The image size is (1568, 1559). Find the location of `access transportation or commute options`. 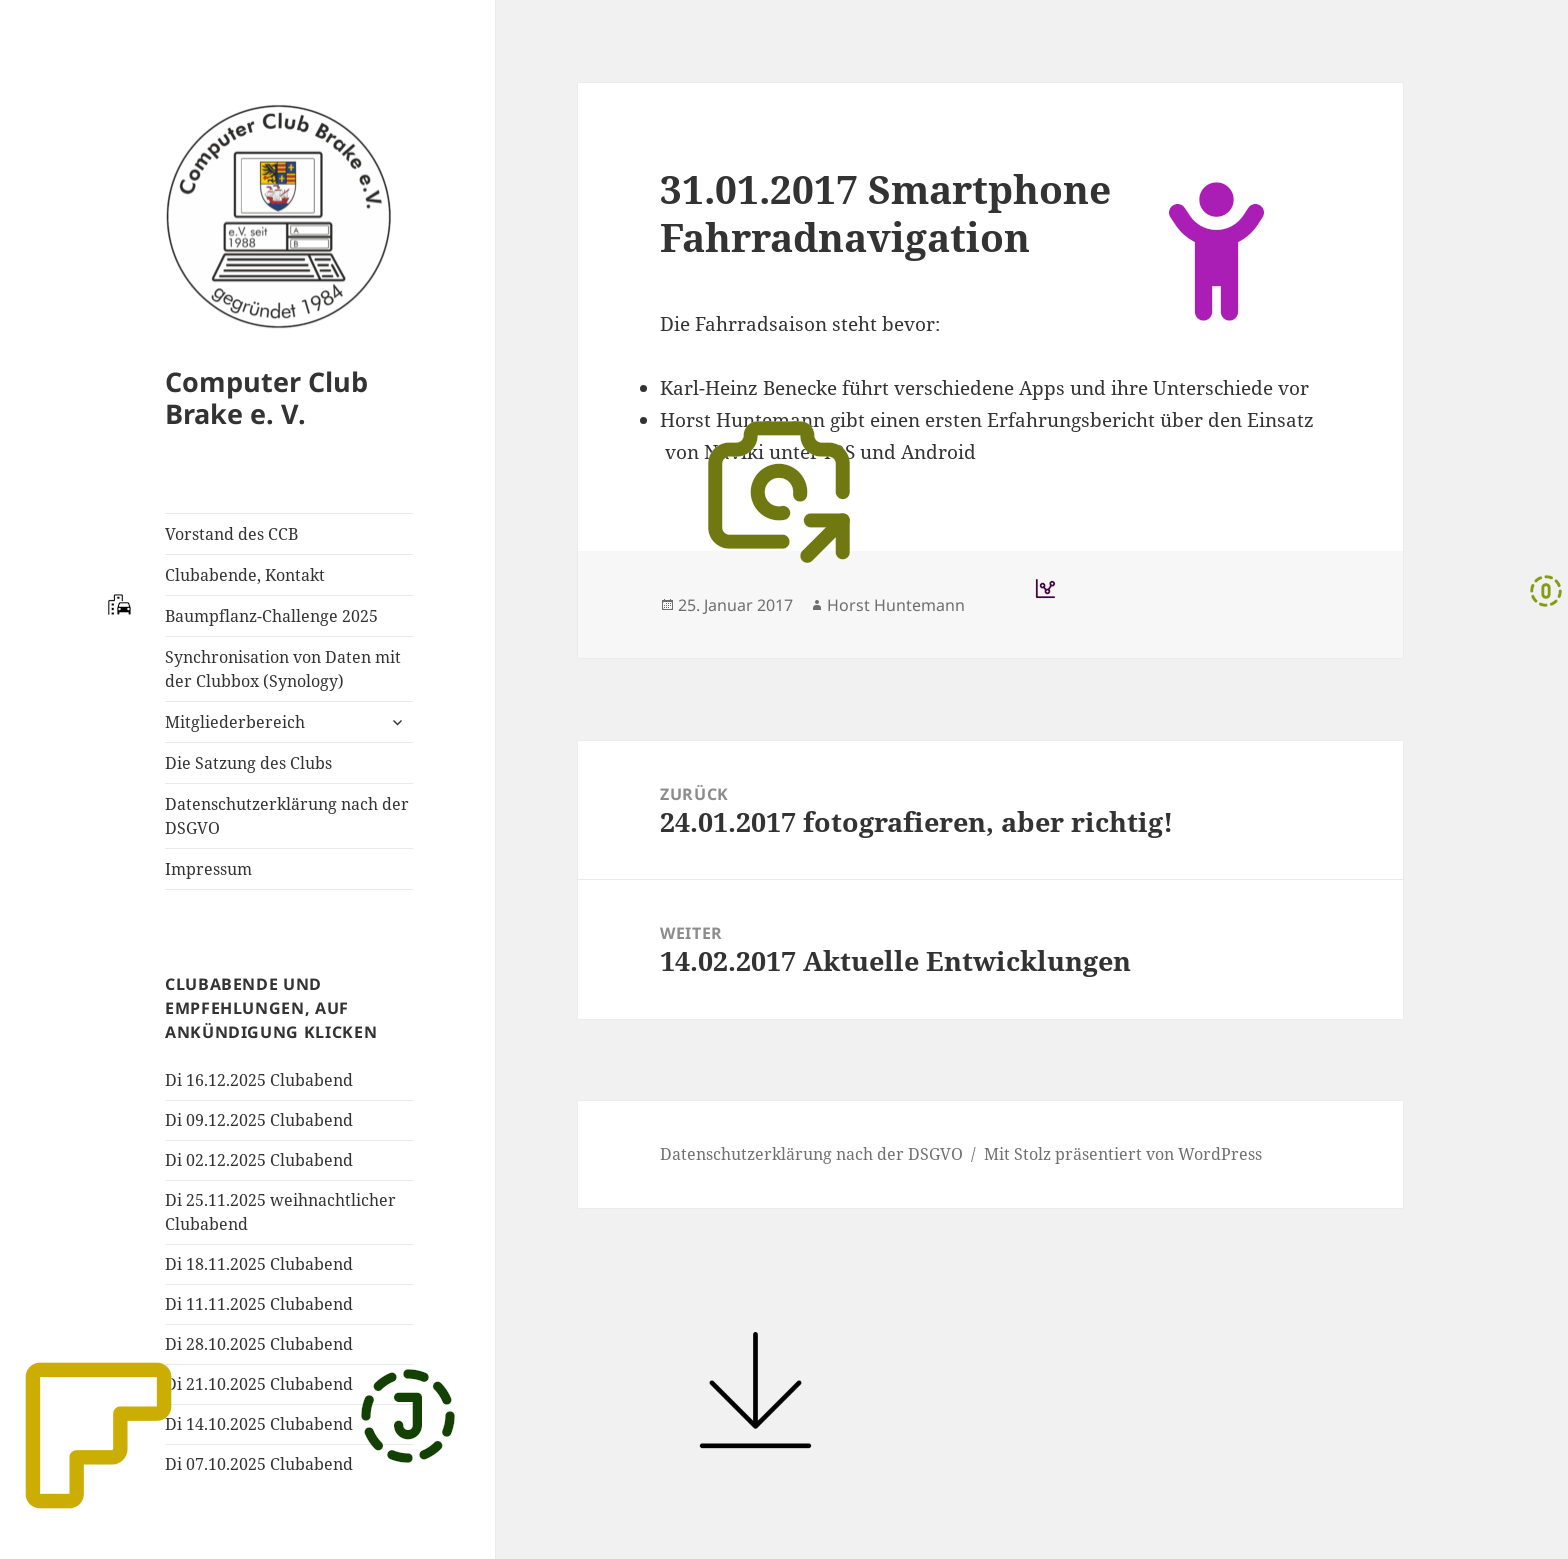

access transportation or commute options is located at coordinates (119, 604).